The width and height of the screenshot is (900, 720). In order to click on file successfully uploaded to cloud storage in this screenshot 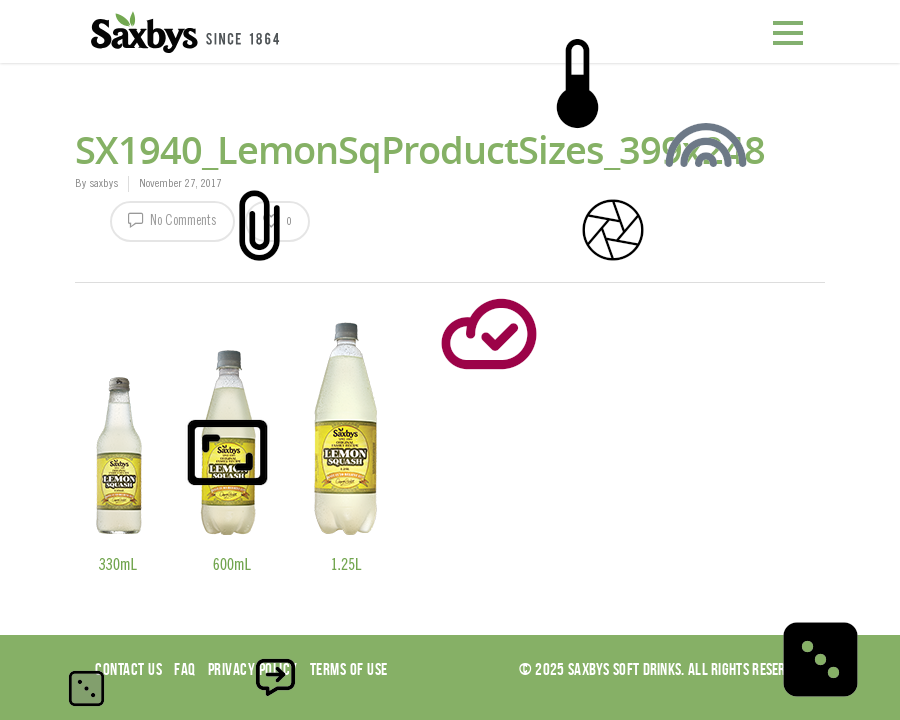, I will do `click(489, 334)`.